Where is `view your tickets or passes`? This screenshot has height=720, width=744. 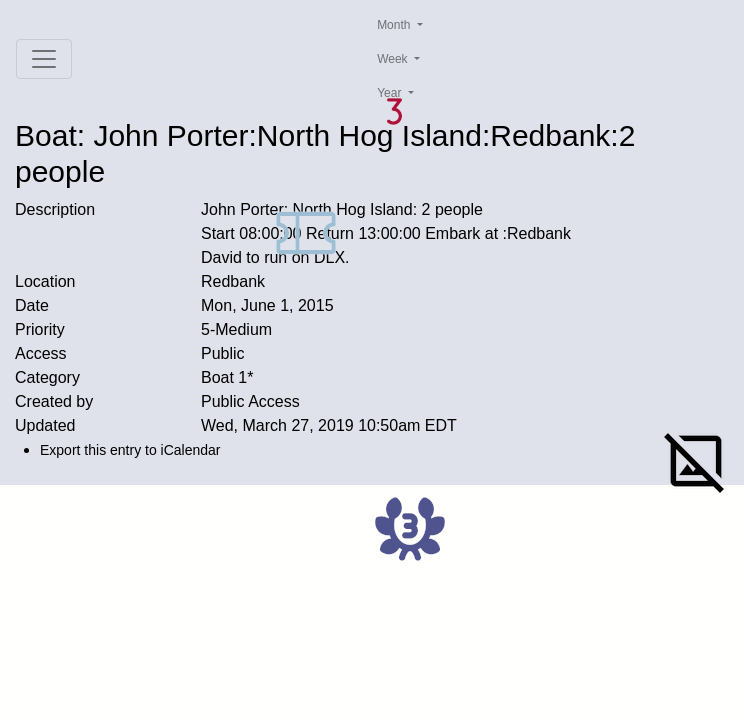 view your tickets or passes is located at coordinates (306, 233).